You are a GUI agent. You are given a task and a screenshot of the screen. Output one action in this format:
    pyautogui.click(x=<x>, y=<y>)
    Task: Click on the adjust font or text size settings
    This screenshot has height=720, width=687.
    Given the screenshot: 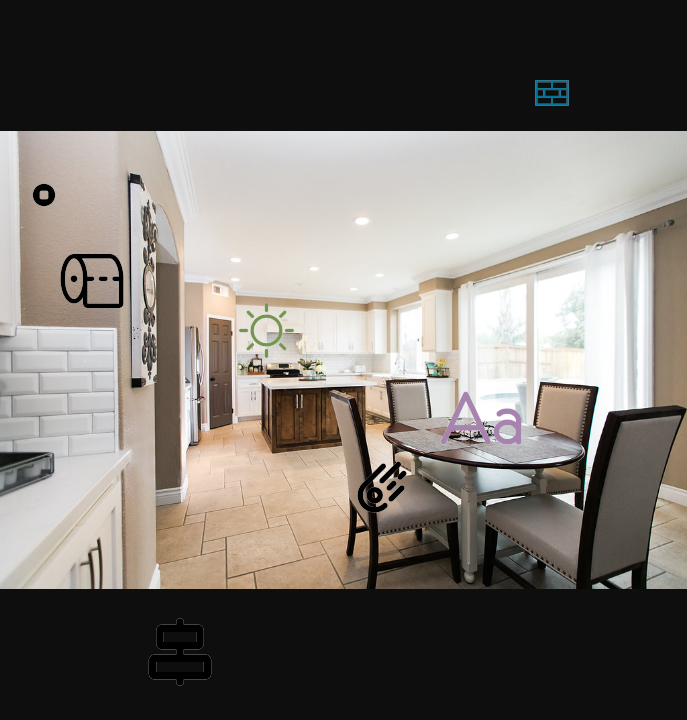 What is the action you would take?
    pyautogui.click(x=482, y=419)
    